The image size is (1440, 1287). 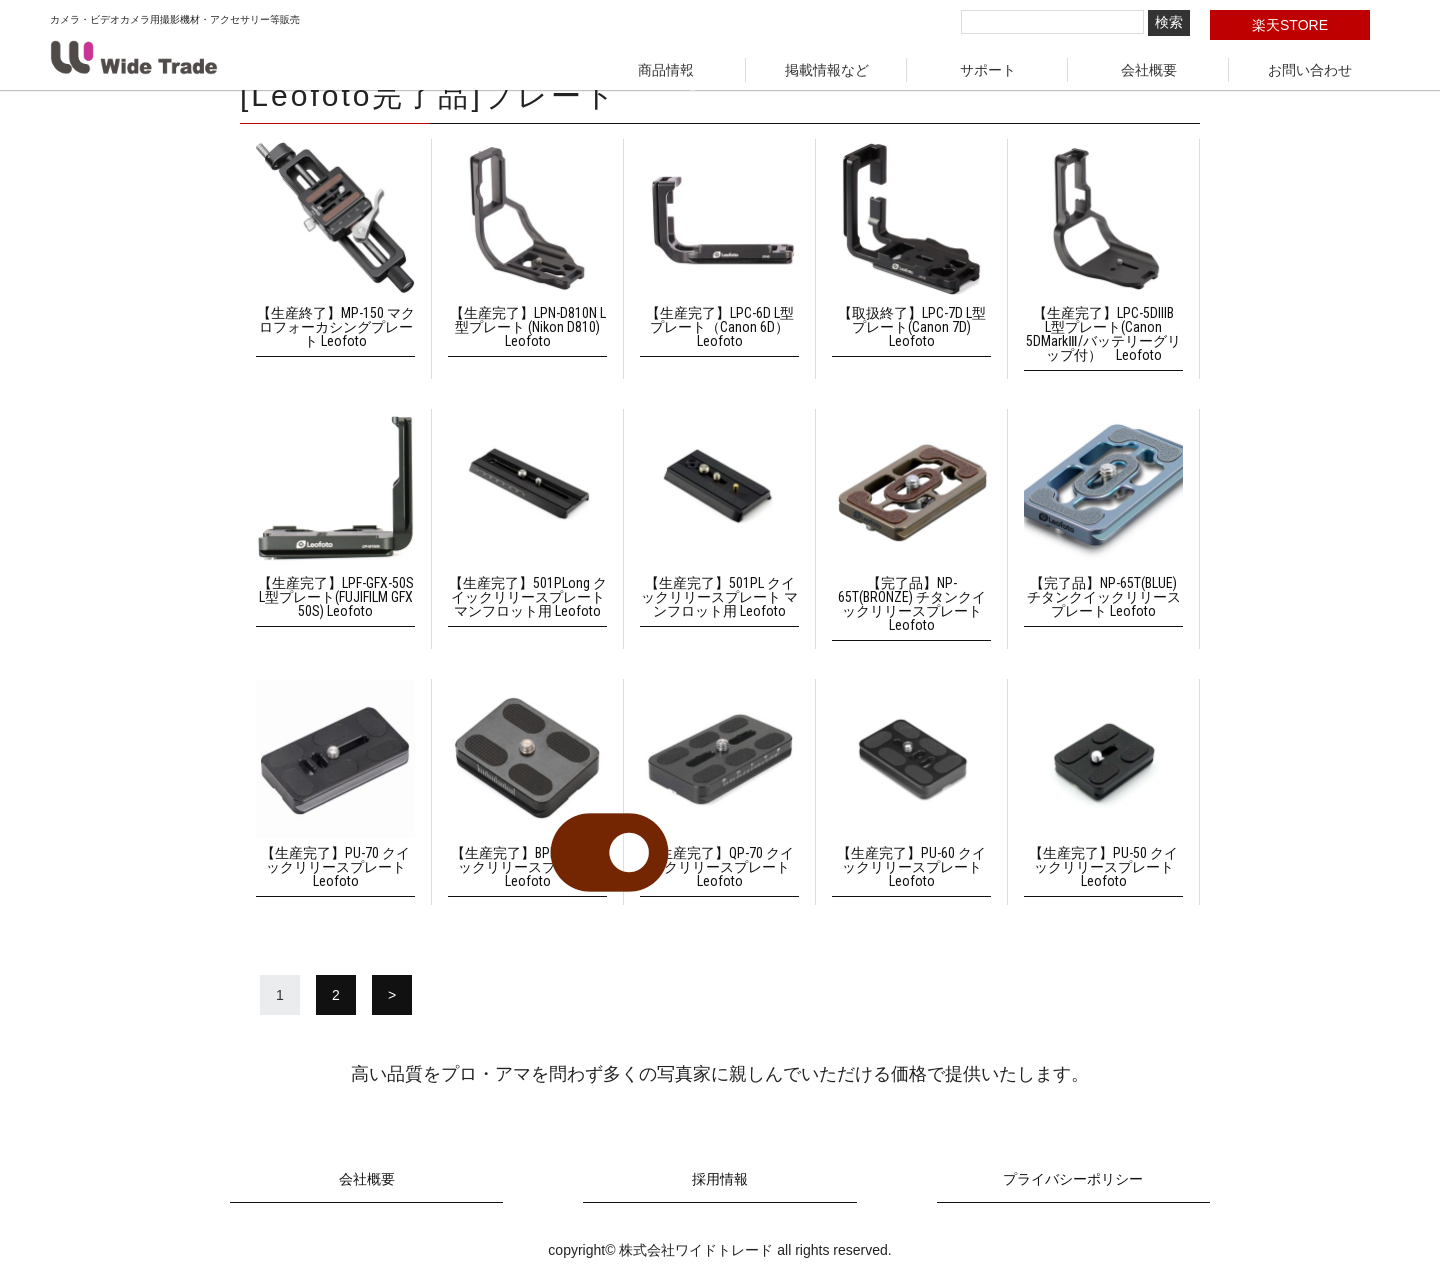 I want to click on toggle switch in the on/enabled position, so click(x=609, y=852).